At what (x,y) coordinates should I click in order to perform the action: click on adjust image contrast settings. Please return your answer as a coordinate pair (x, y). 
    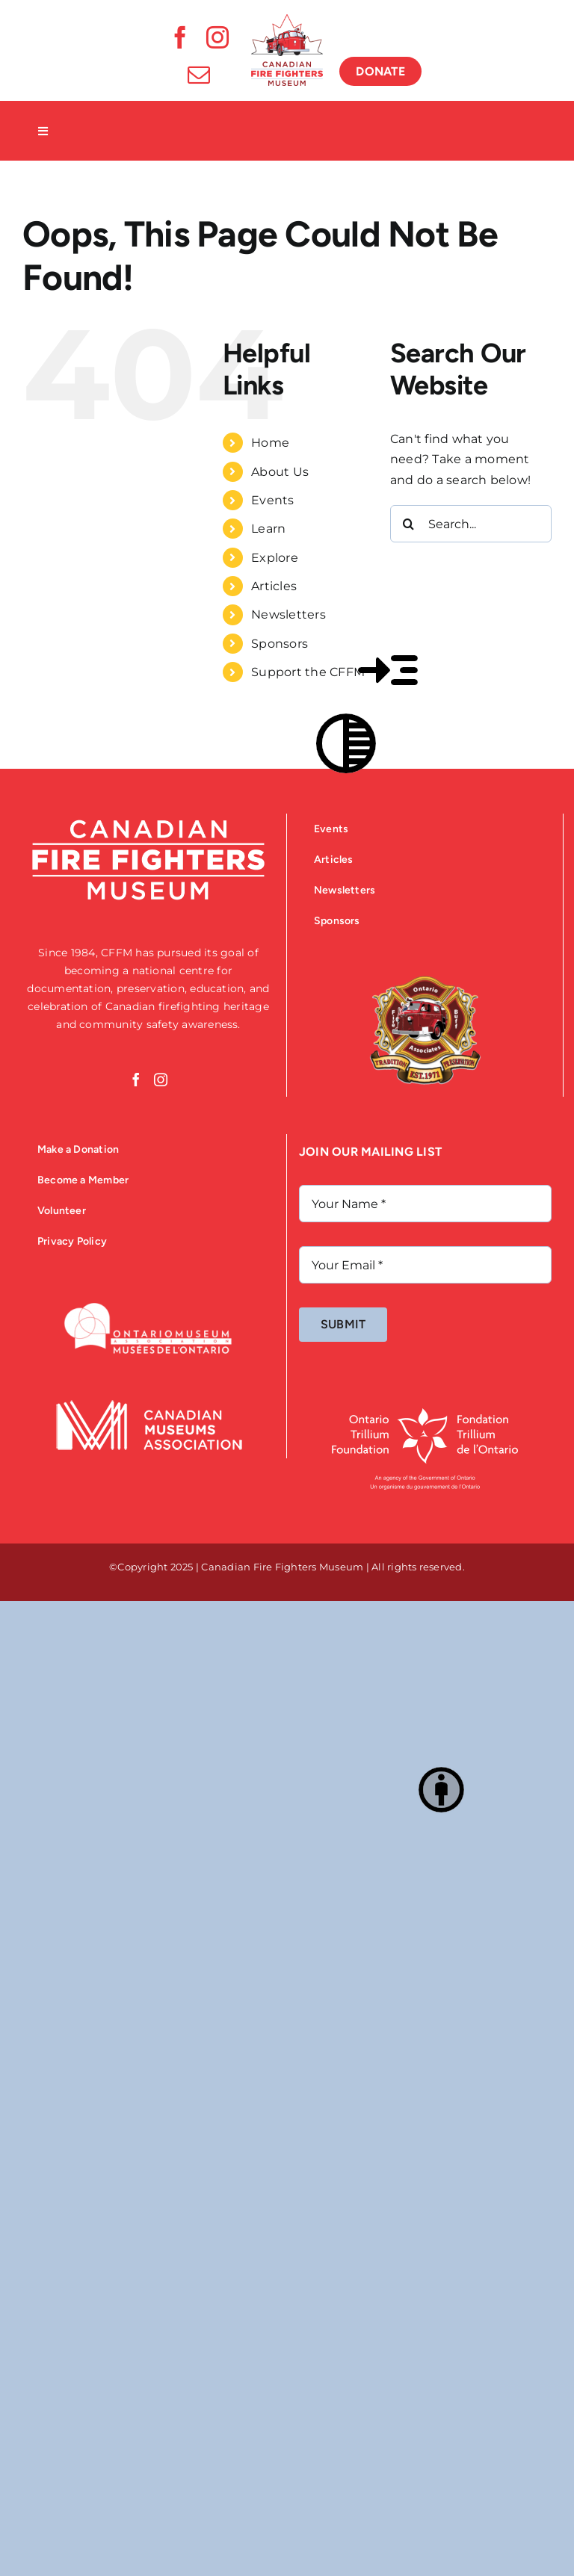
    Looking at the image, I should click on (346, 743).